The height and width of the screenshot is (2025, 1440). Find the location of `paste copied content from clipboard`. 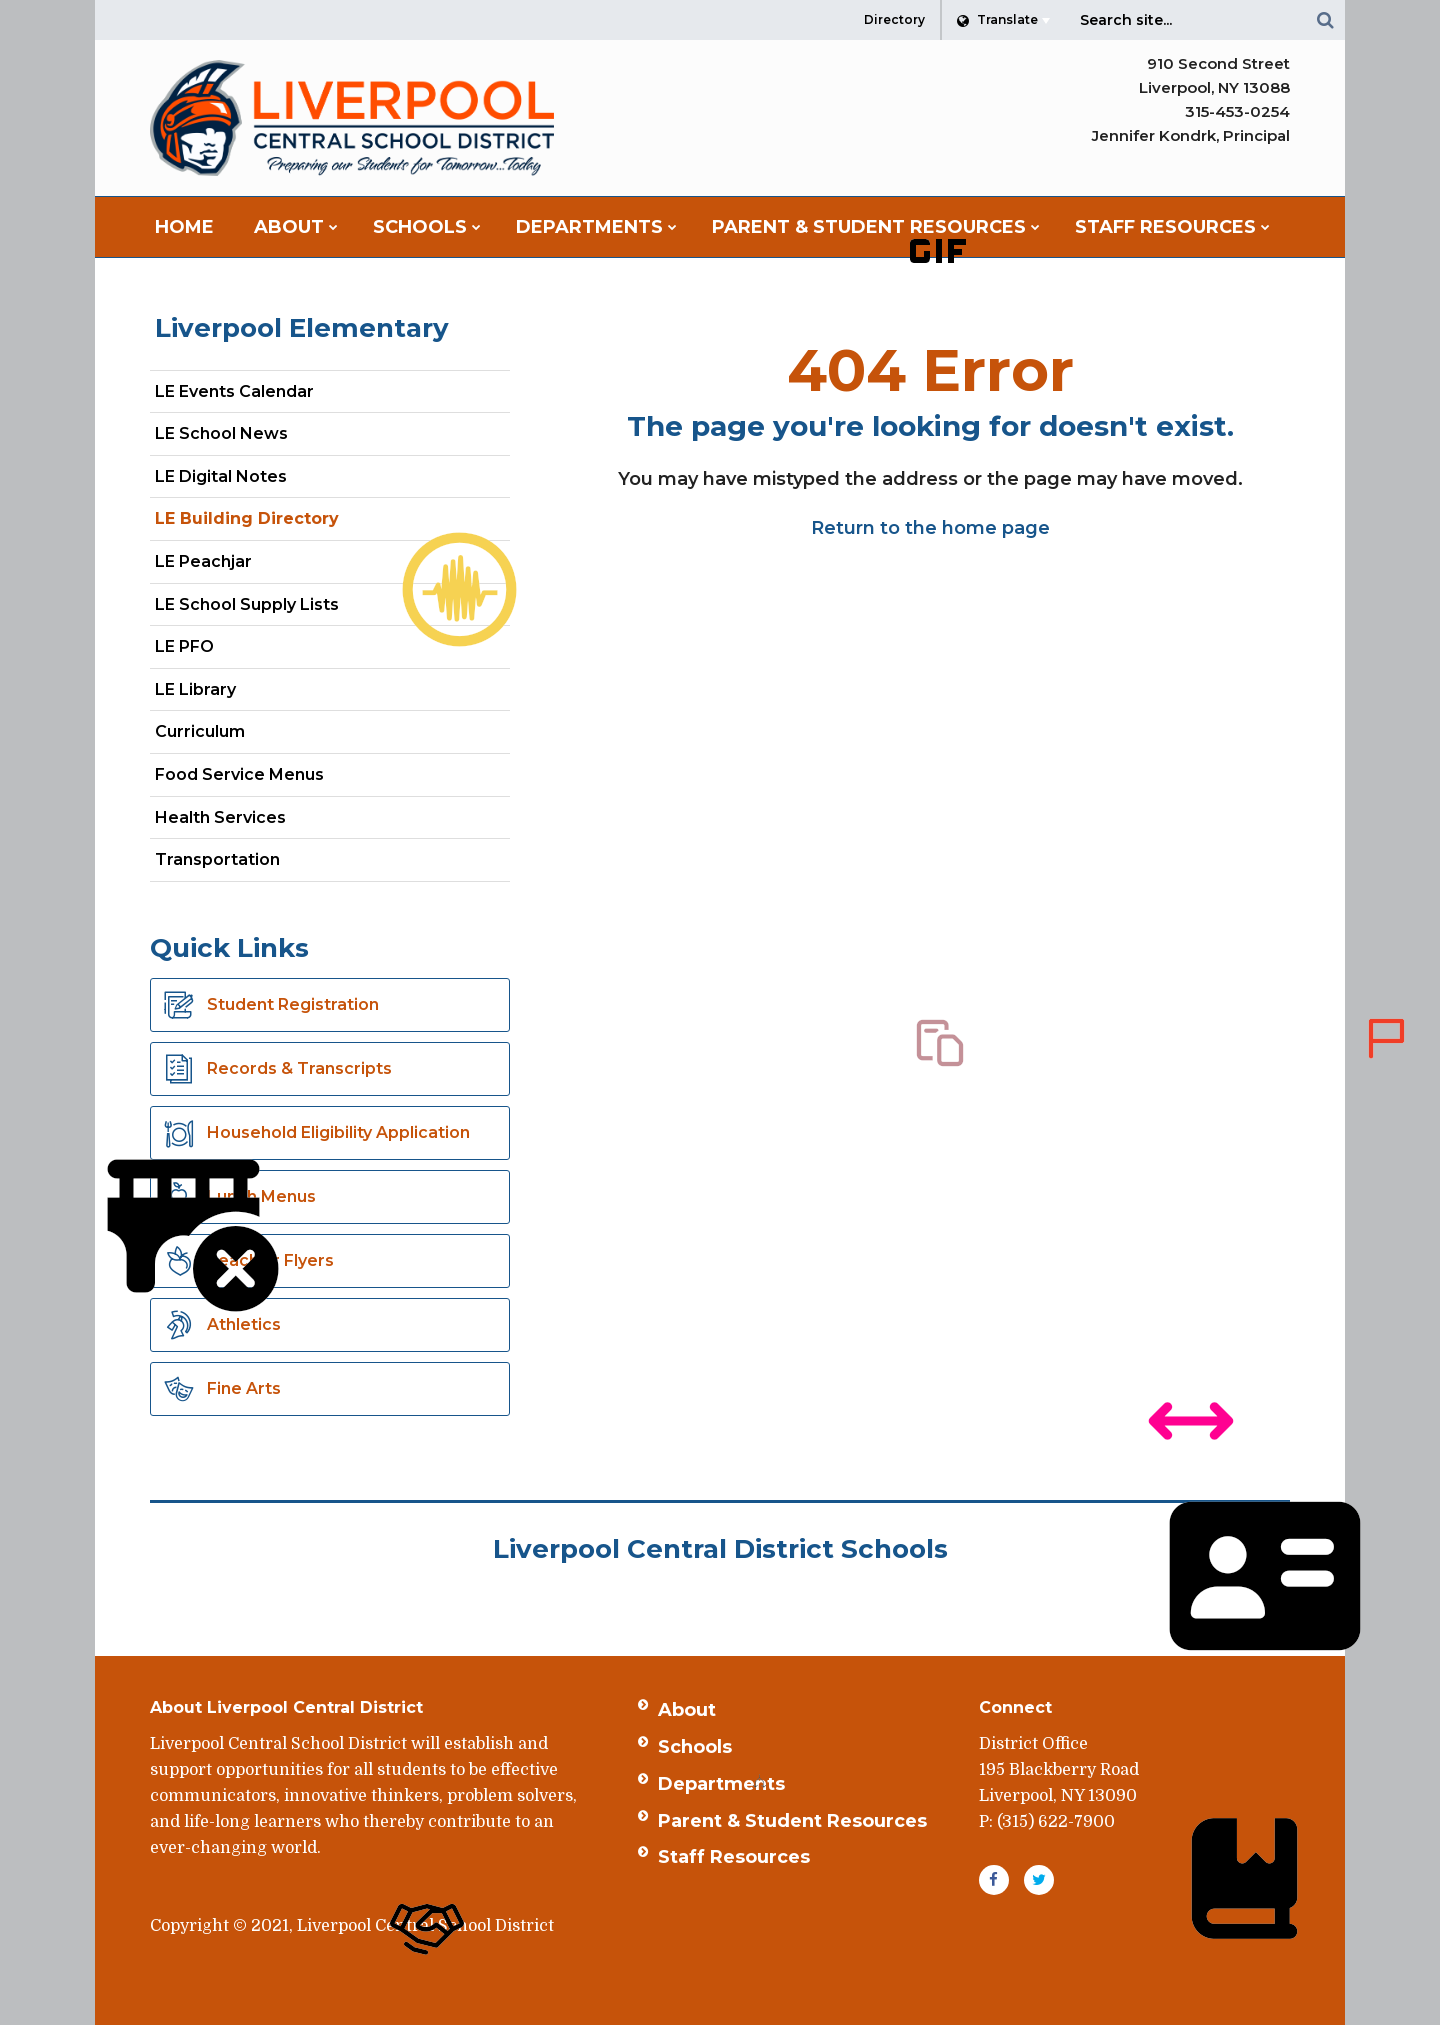

paste copied content from clipboard is located at coordinates (940, 1043).